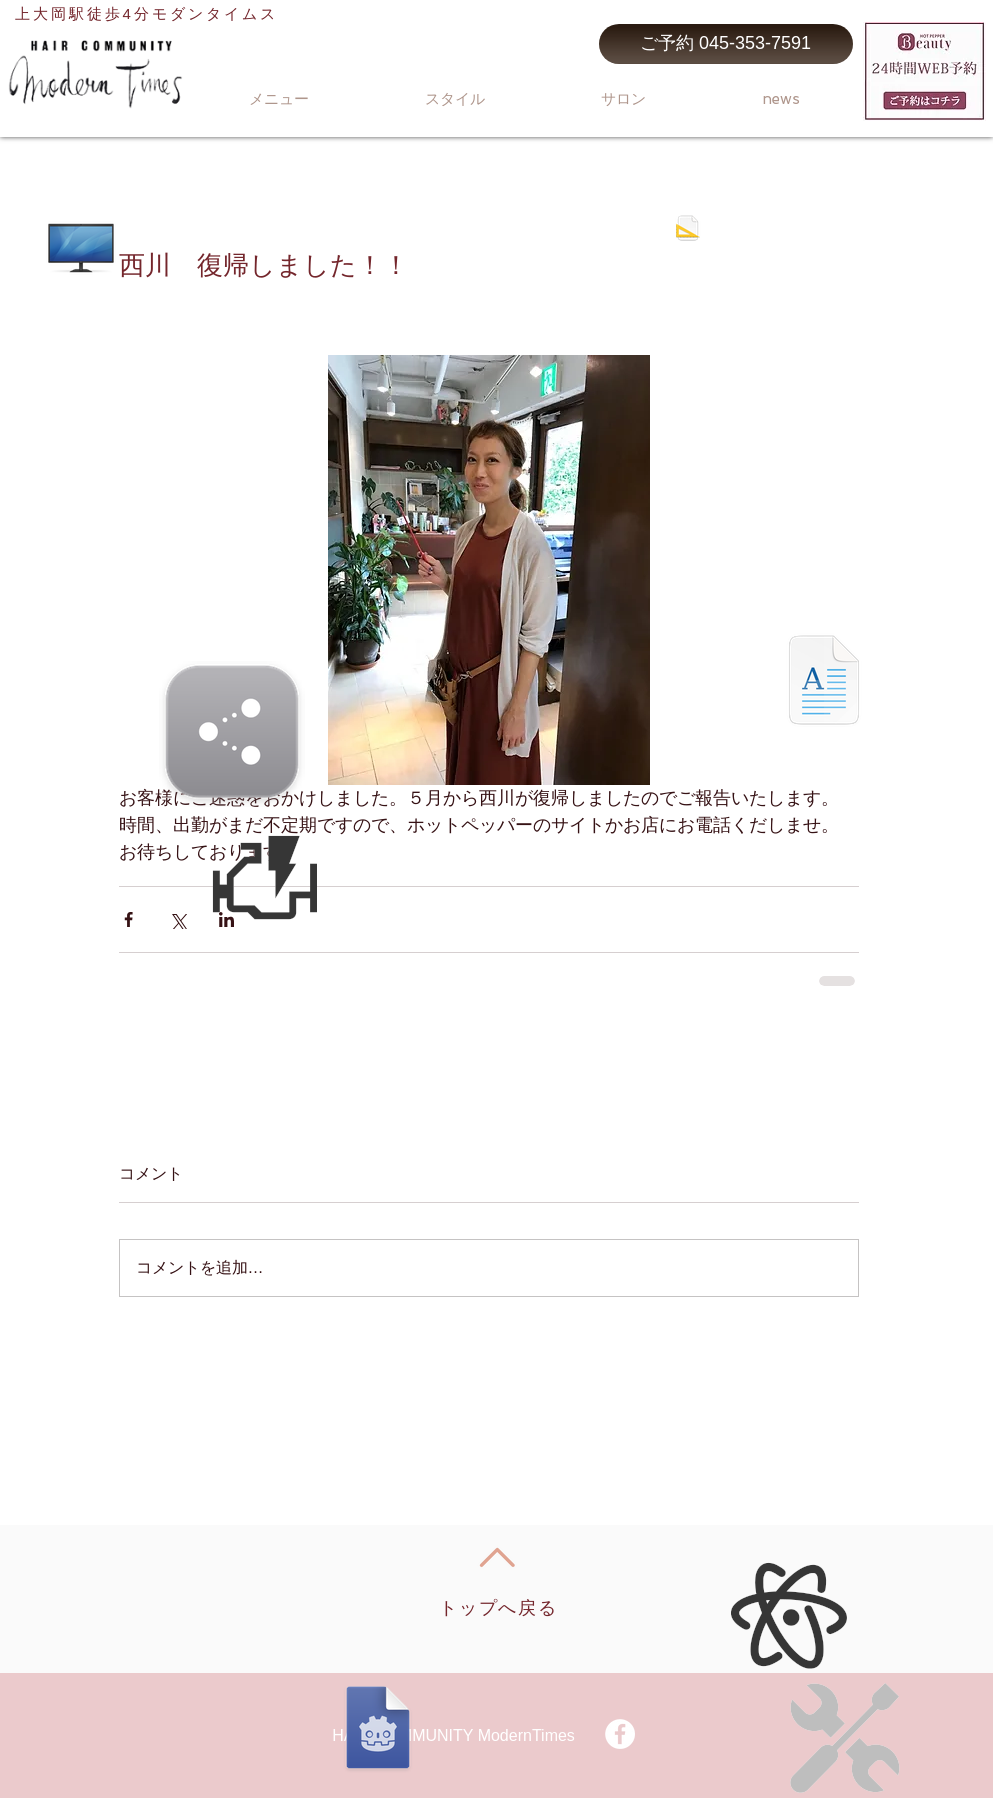  What do you see at coordinates (824, 680) in the screenshot?
I see `open a text document file` at bounding box center [824, 680].